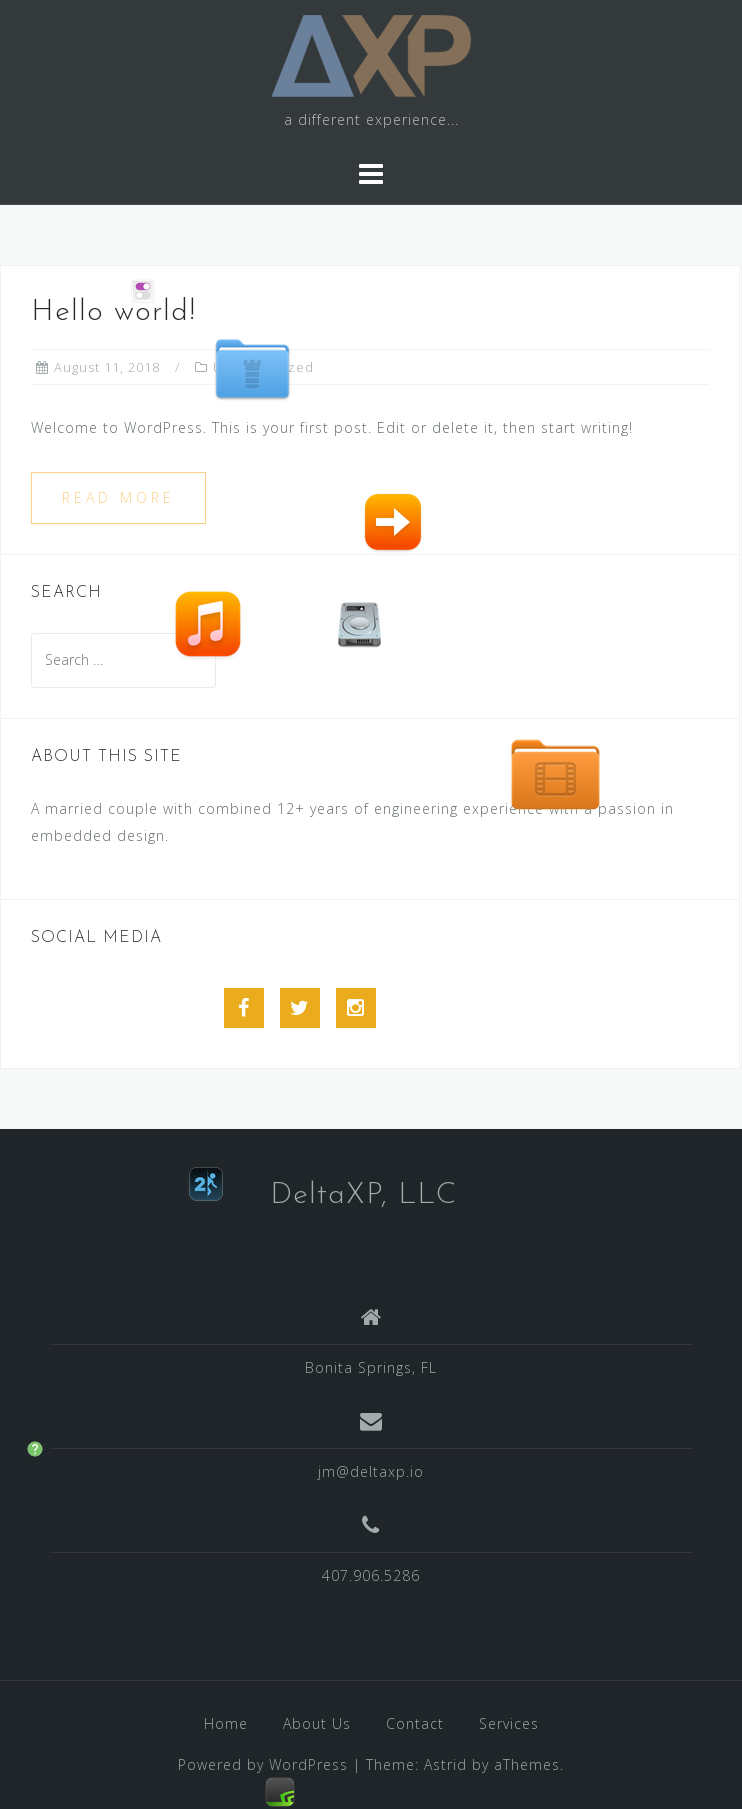 Image resolution: width=742 pixels, height=1809 pixels. What do you see at coordinates (393, 522) in the screenshot?
I see `log out of the current account or session` at bounding box center [393, 522].